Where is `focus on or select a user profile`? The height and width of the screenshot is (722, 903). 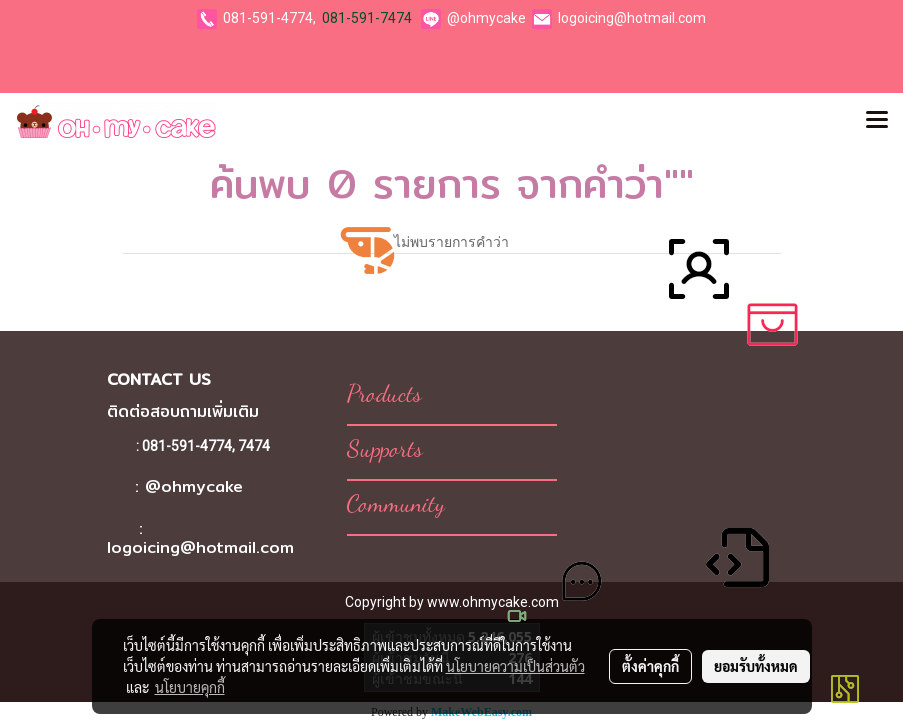 focus on or select a user profile is located at coordinates (699, 269).